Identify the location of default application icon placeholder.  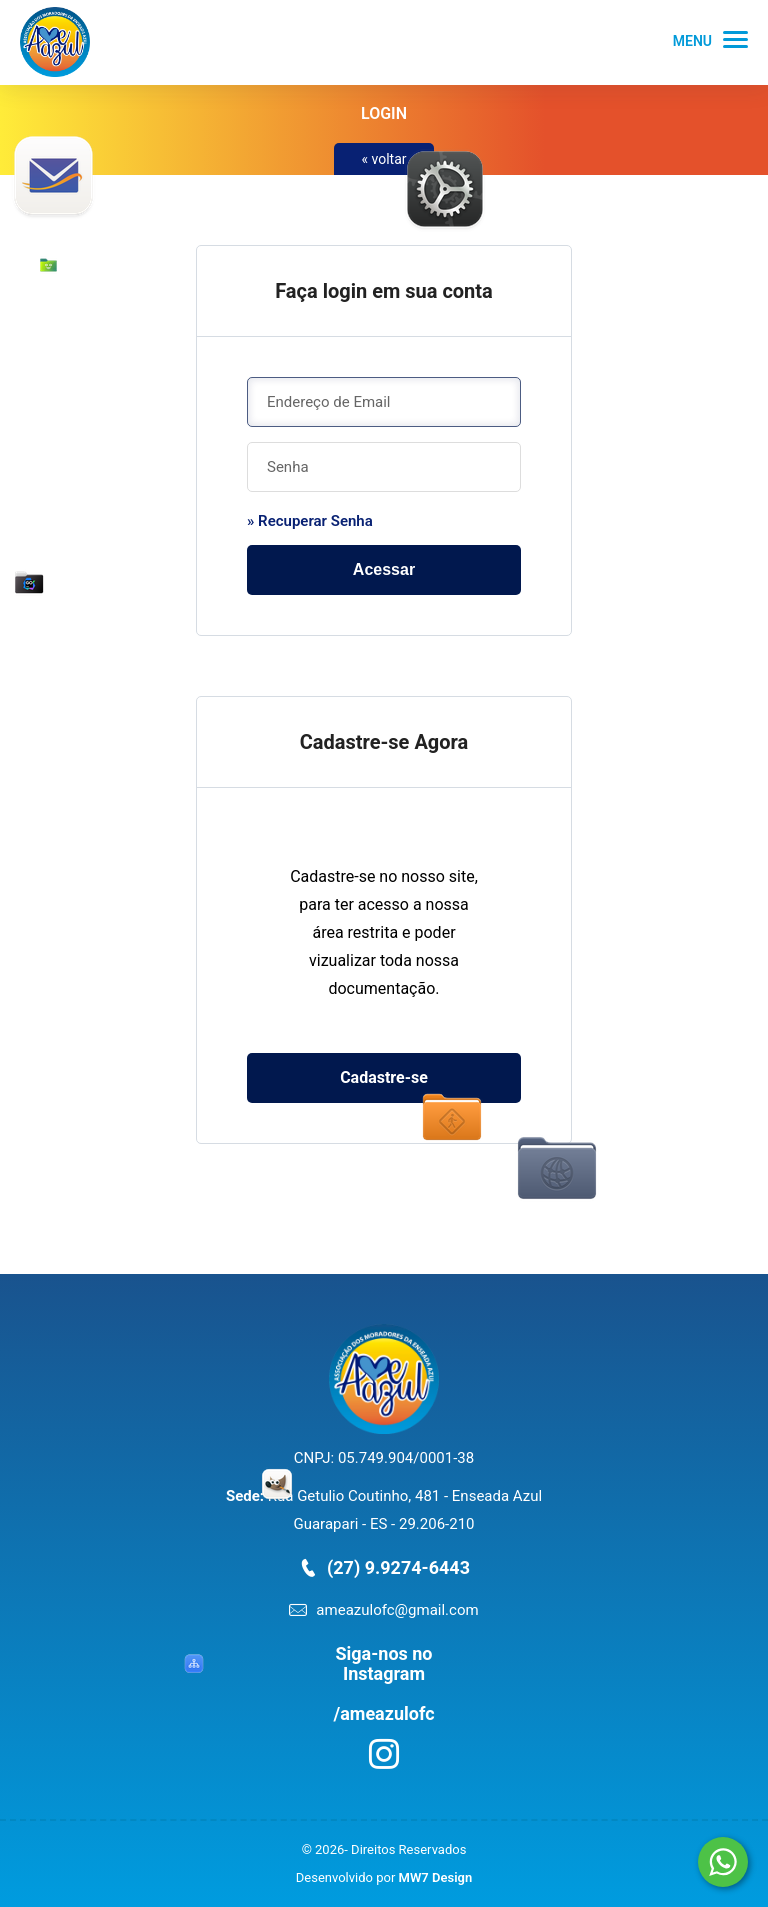
(445, 189).